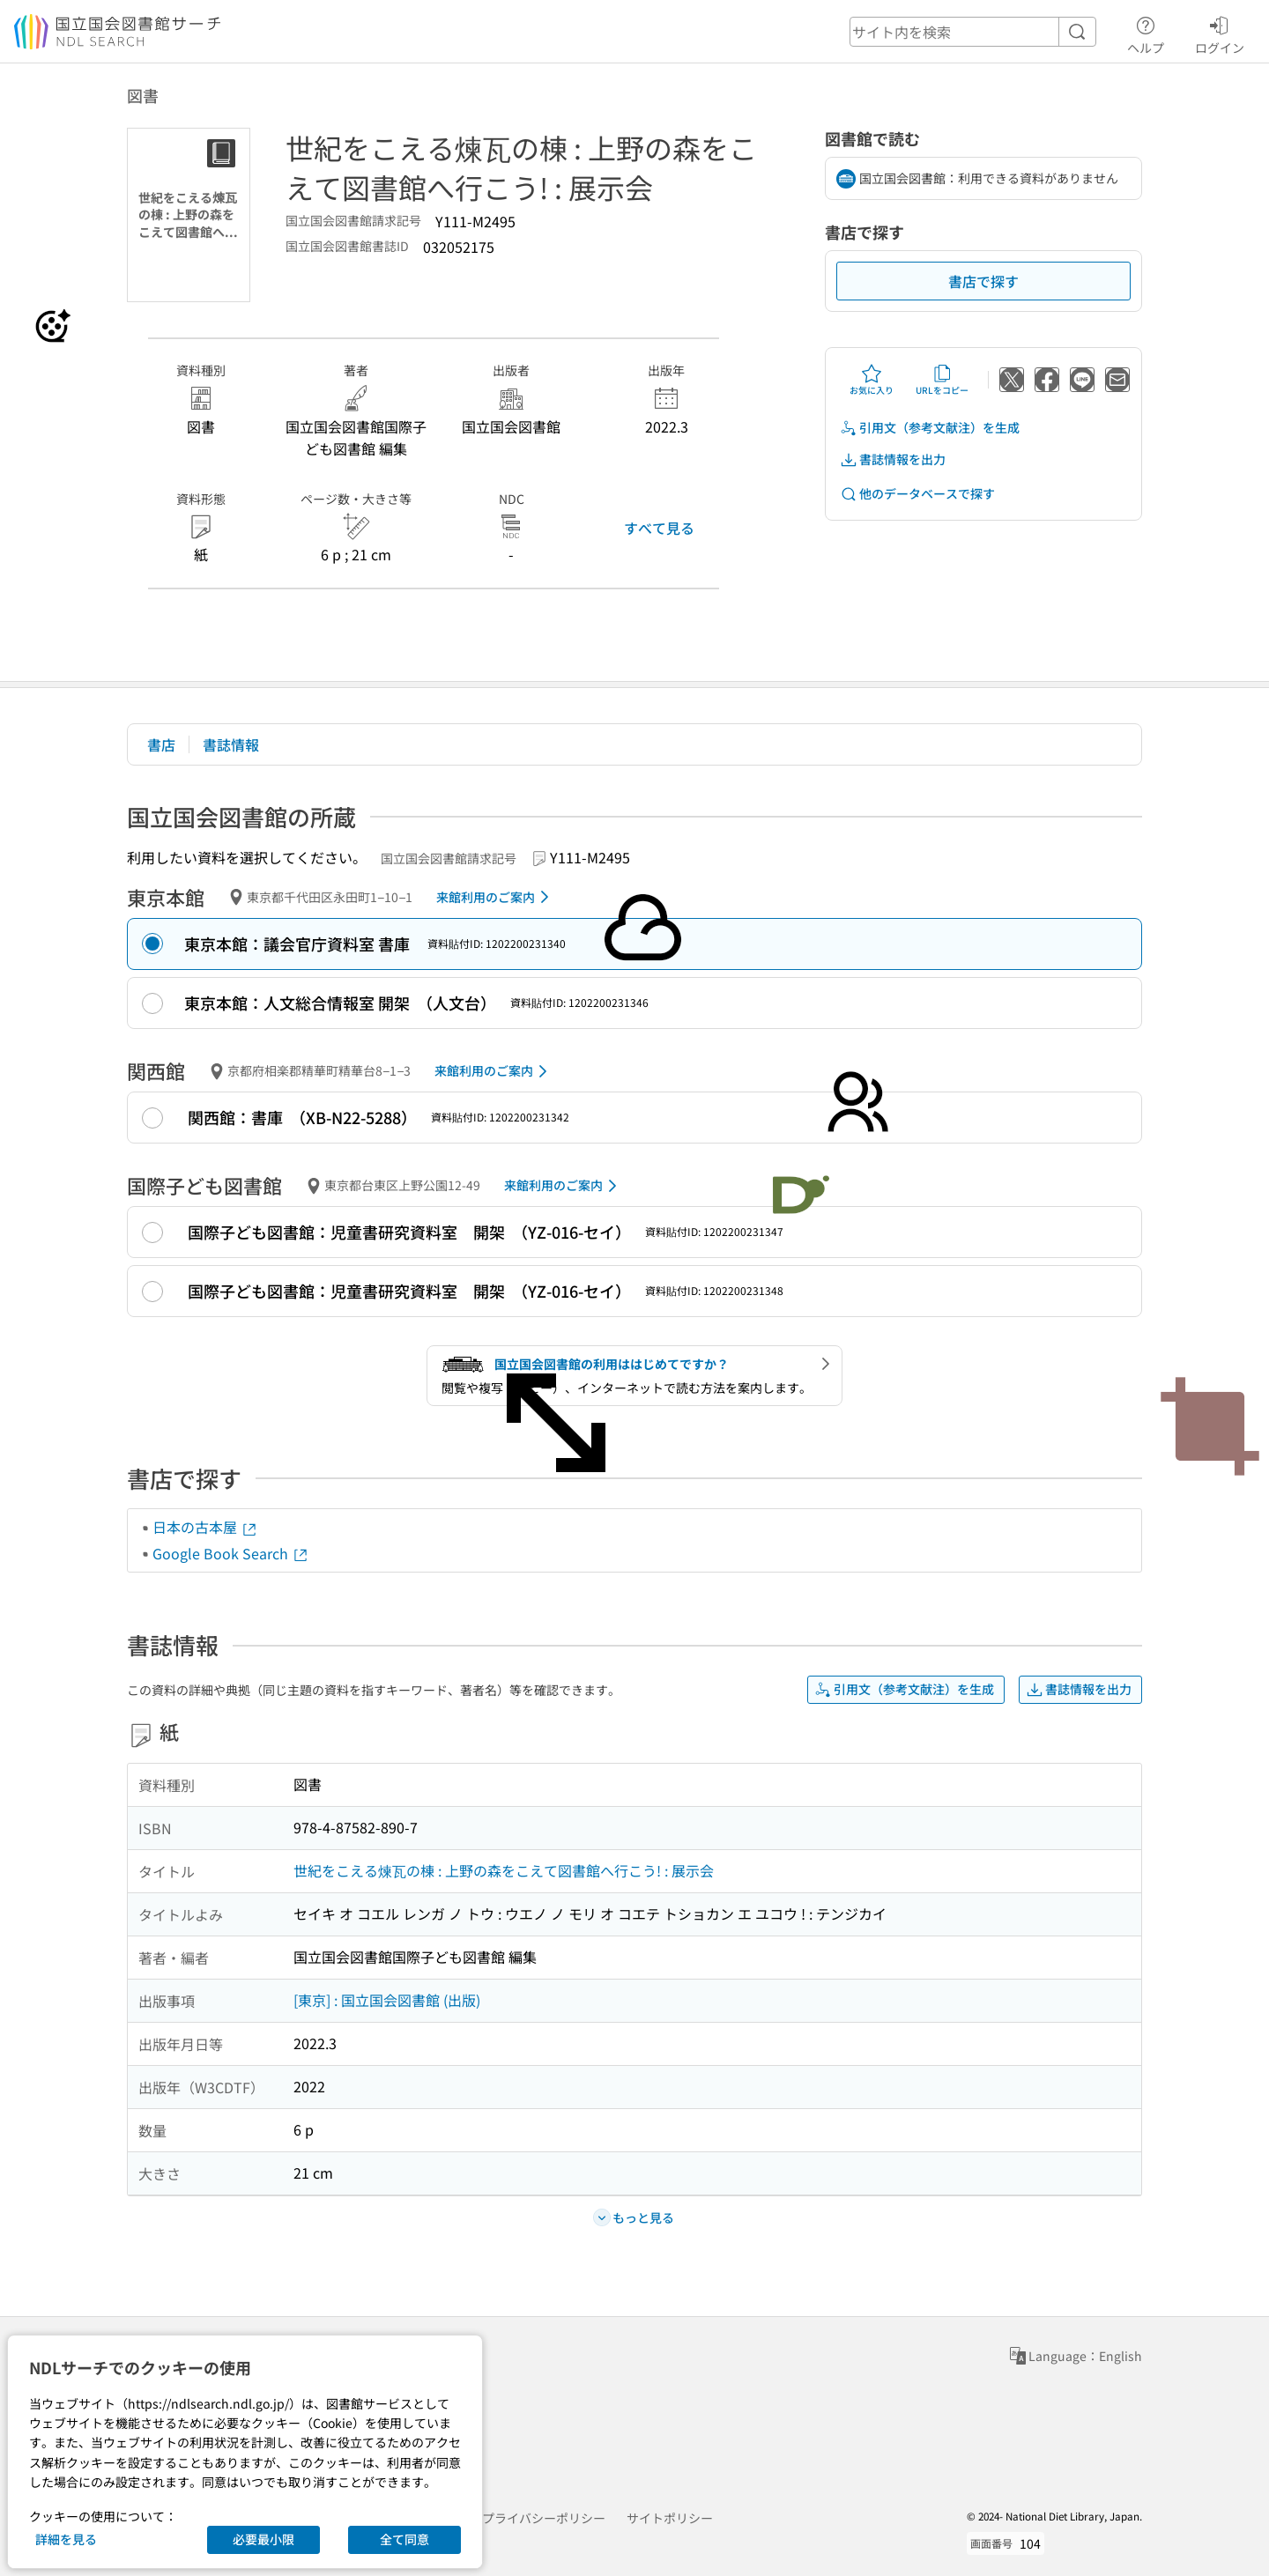  I want to click on D programming language logo, so click(801, 1195).